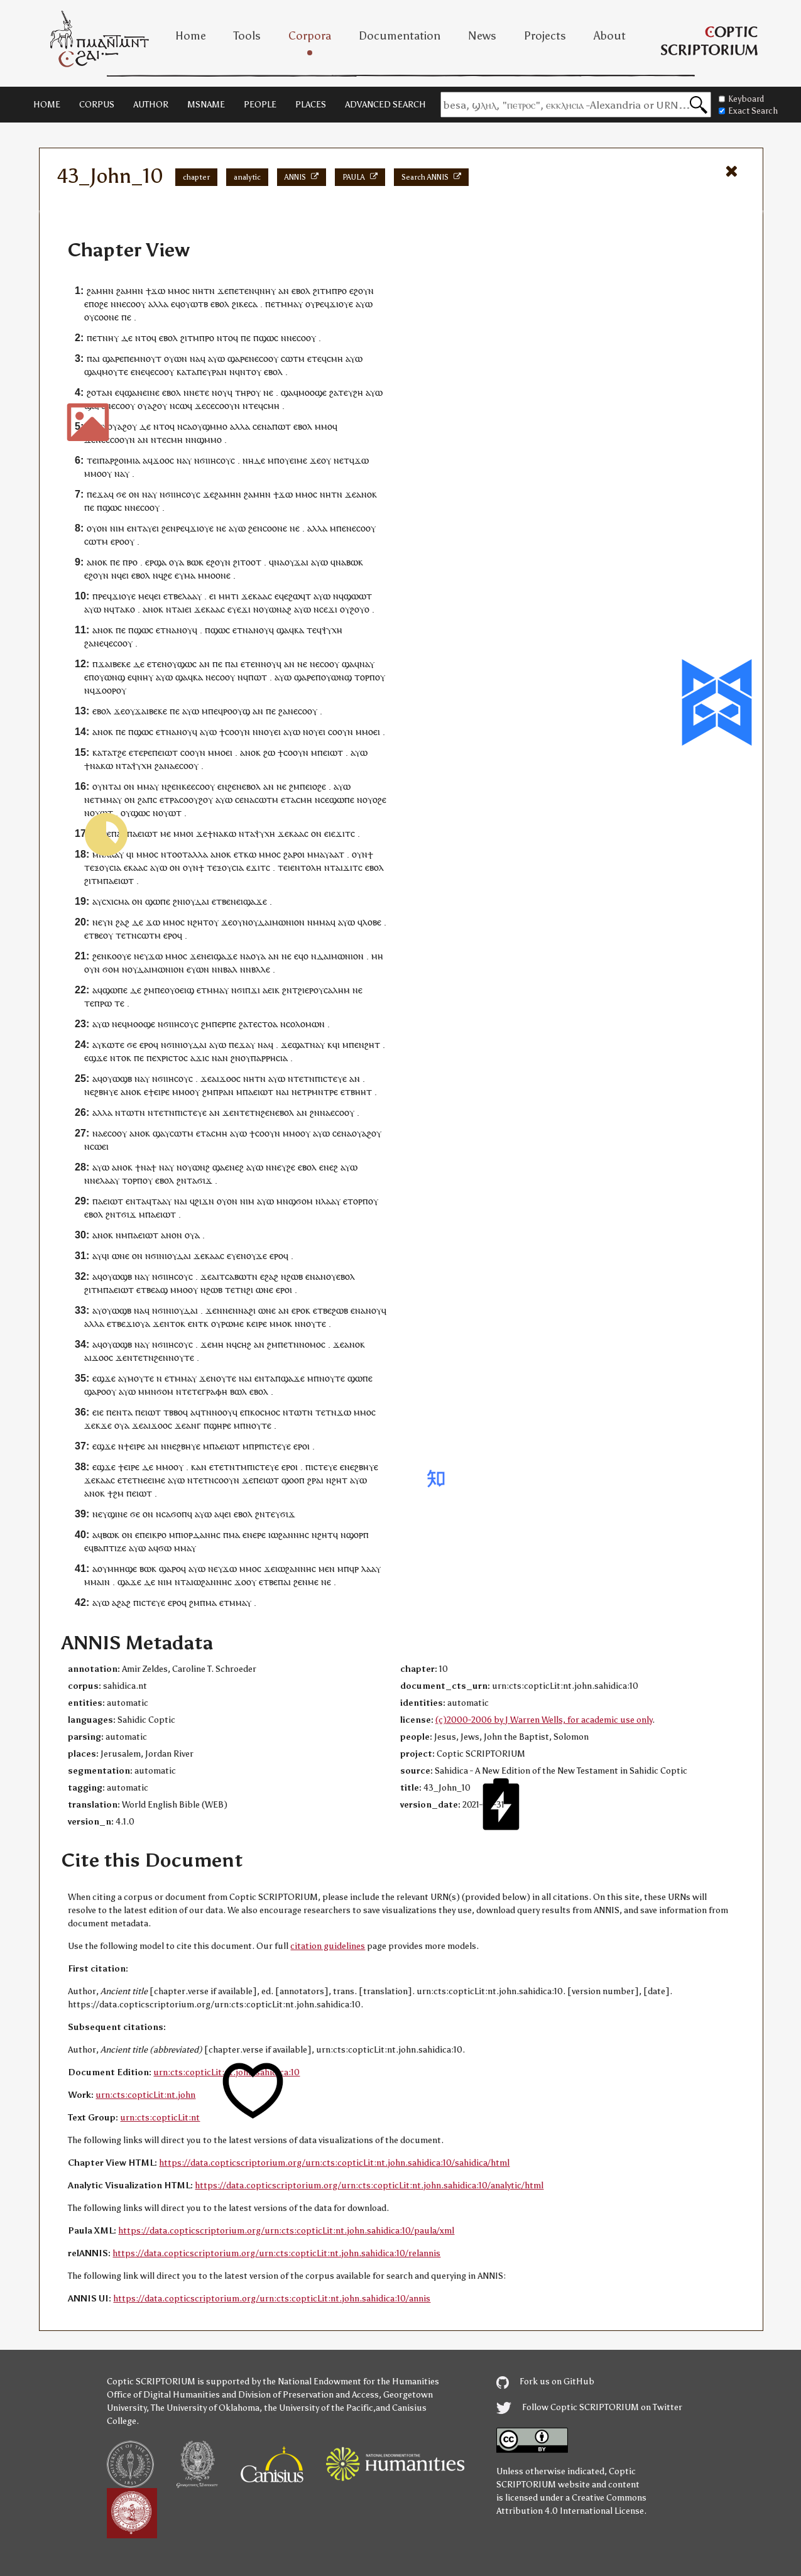 The height and width of the screenshot is (2576, 801). Describe the element at coordinates (88, 422) in the screenshot. I see `view image or photo` at that location.